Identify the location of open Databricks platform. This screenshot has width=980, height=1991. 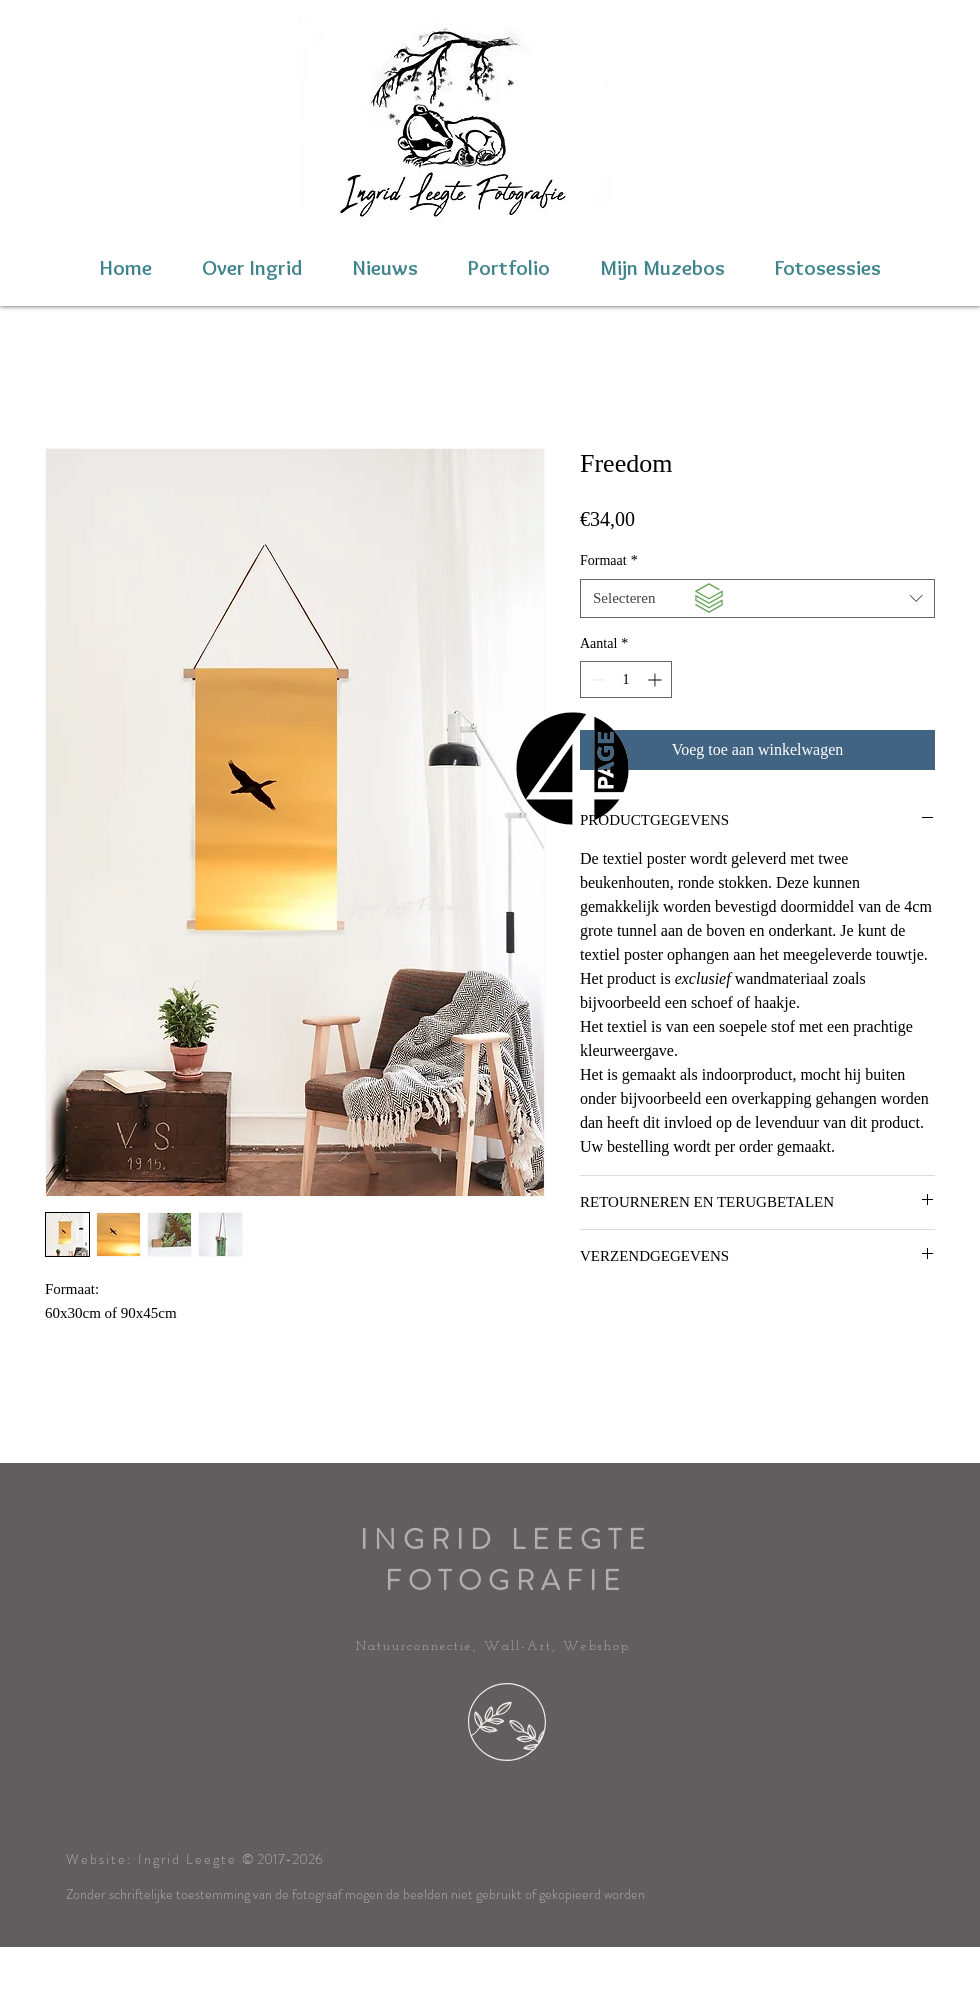
(709, 598).